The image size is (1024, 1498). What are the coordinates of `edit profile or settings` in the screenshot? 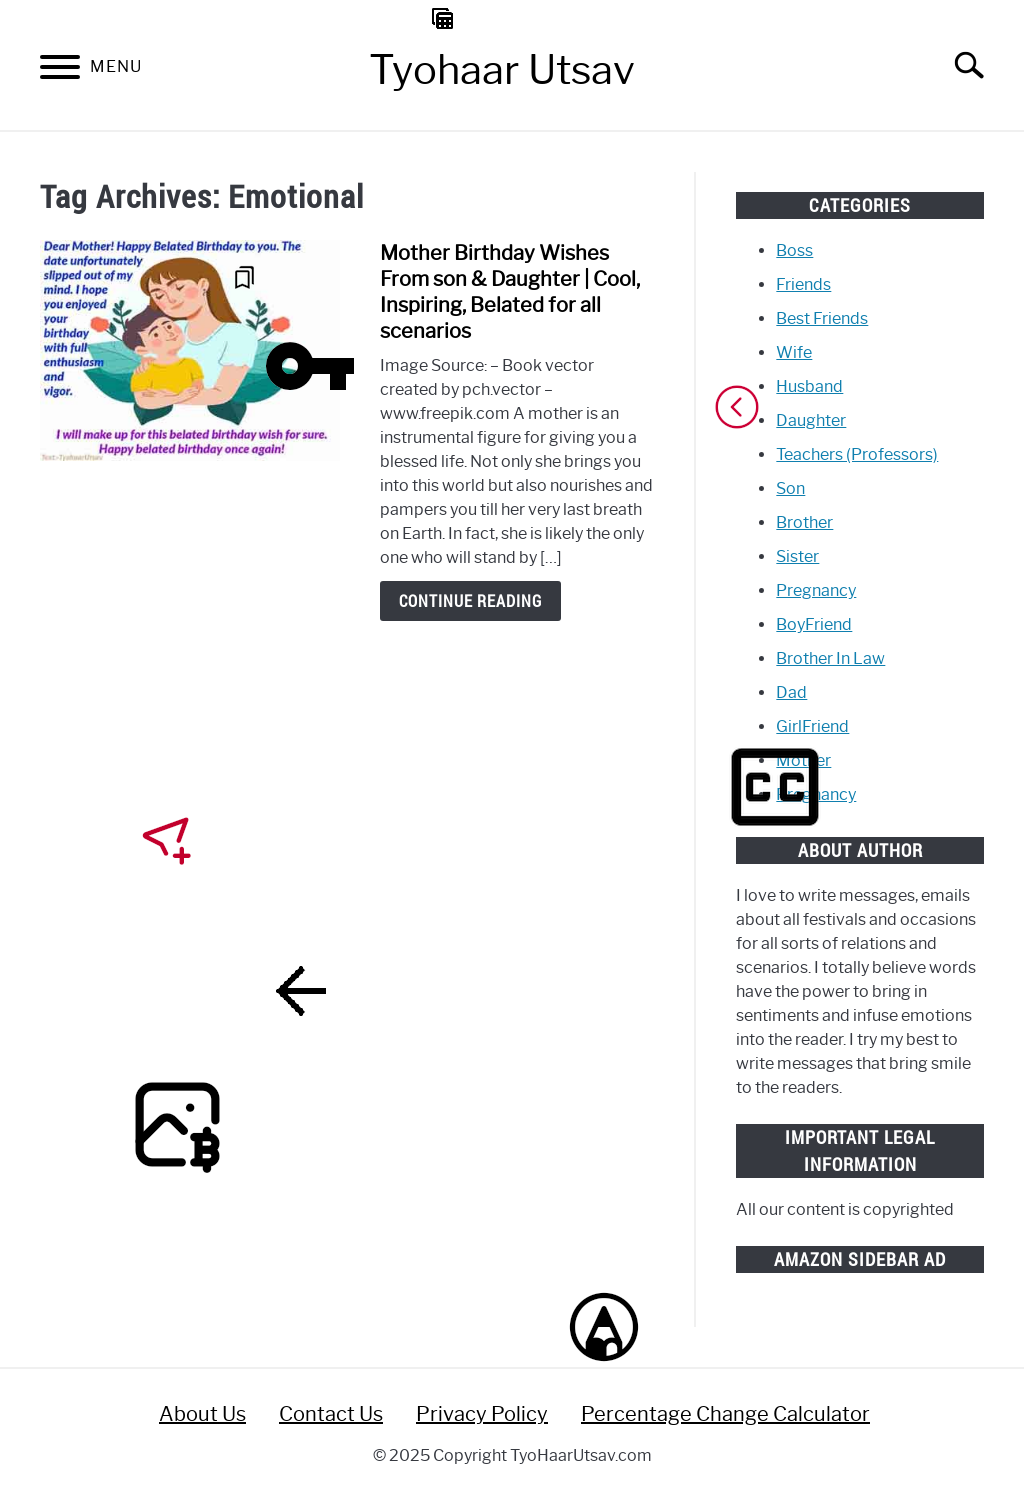 It's located at (604, 1327).